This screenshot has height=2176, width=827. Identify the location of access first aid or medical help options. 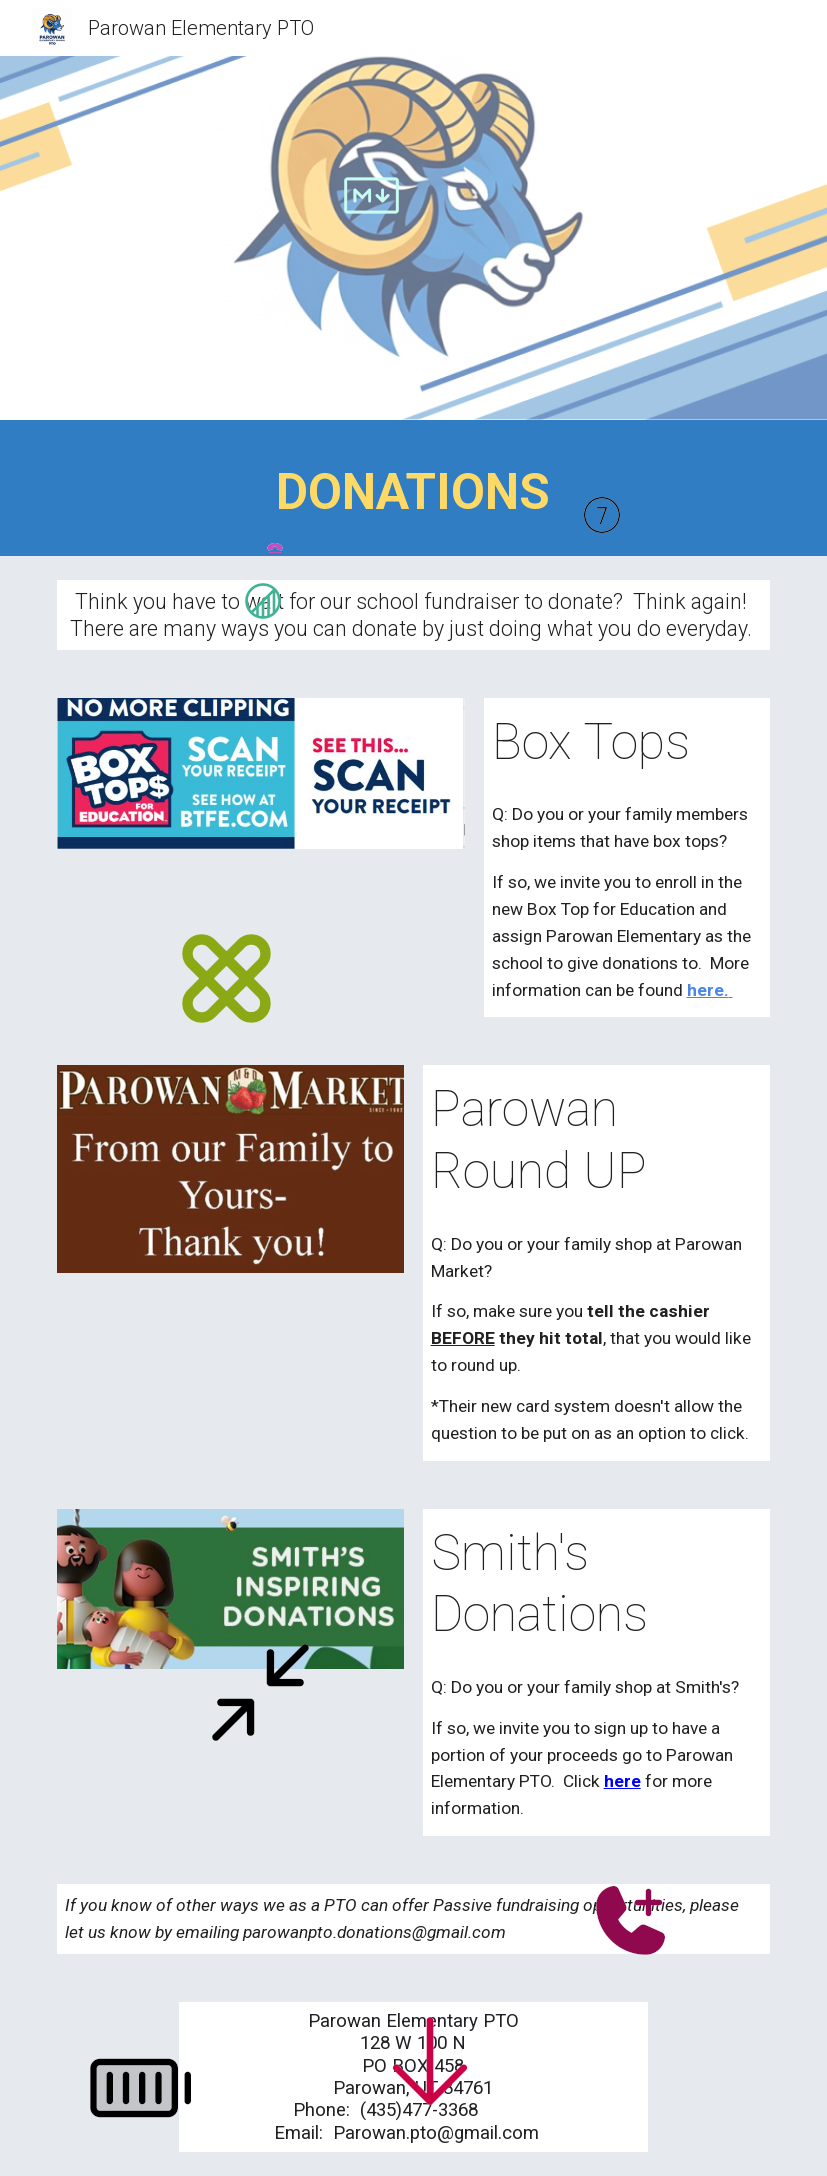
(226, 978).